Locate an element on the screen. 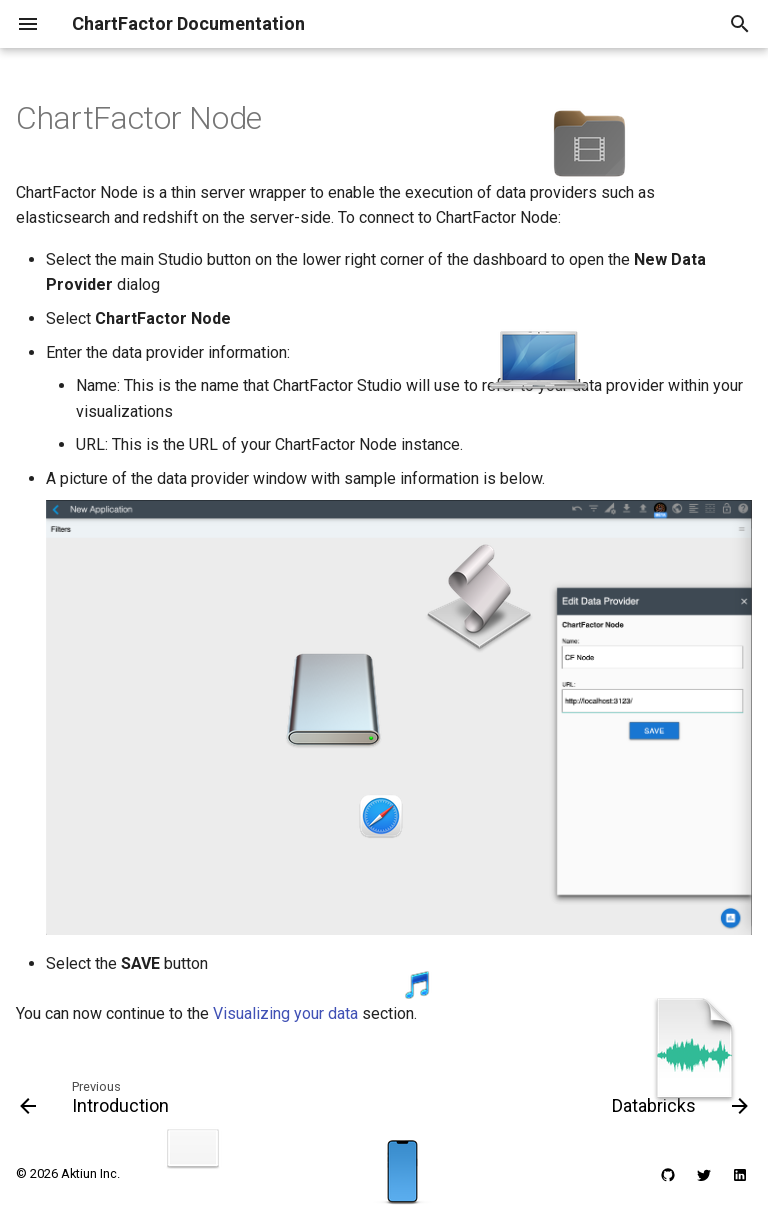 This screenshot has width=768, height=1206. open your videos folder is located at coordinates (589, 143).